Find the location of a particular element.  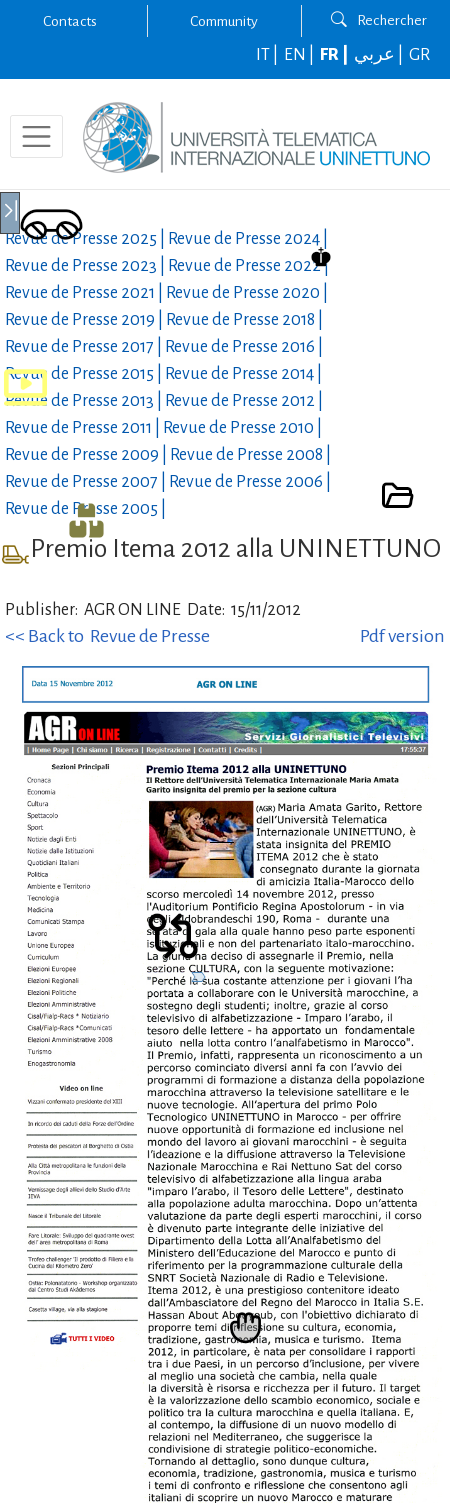

drag to reposition an element is located at coordinates (245, 1323).